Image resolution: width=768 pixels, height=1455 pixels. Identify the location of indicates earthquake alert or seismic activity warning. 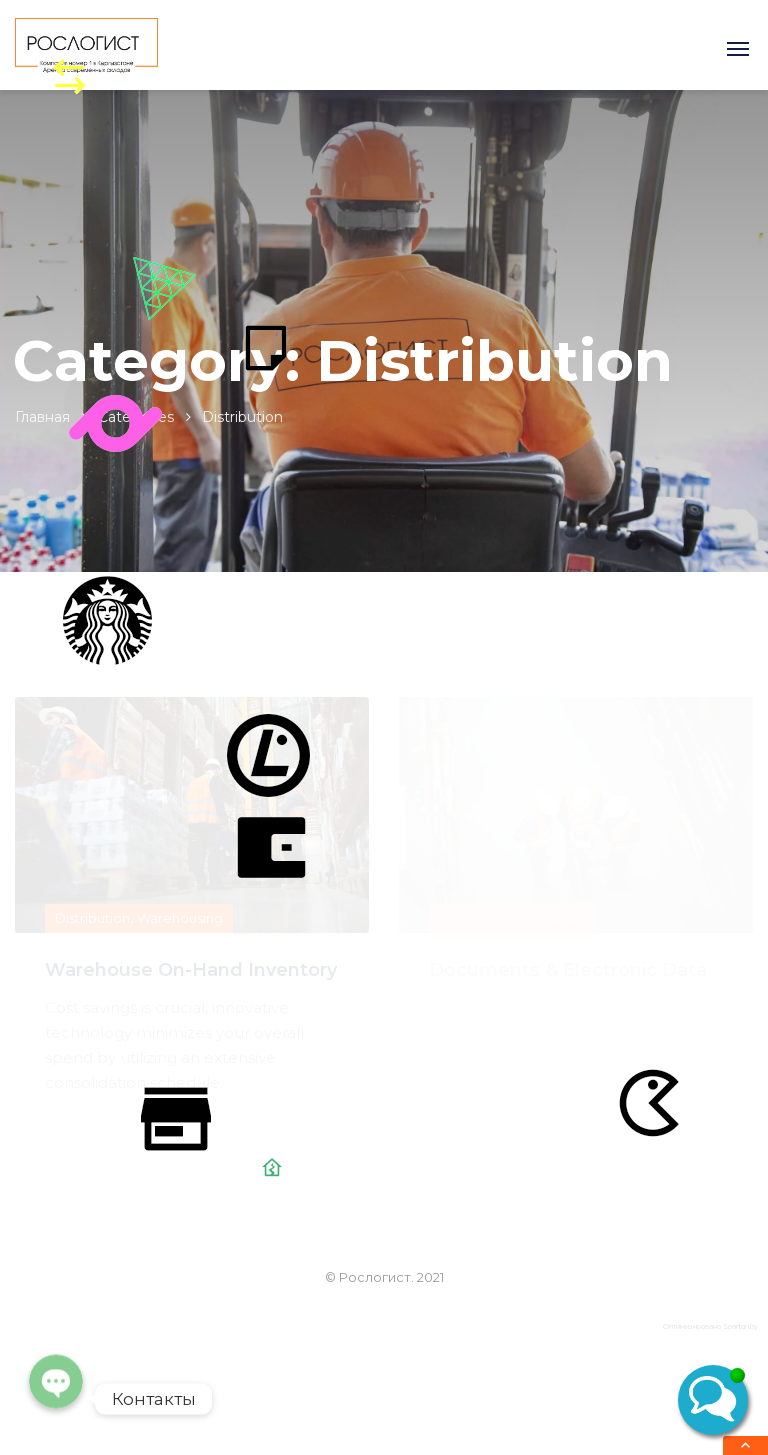
(272, 1168).